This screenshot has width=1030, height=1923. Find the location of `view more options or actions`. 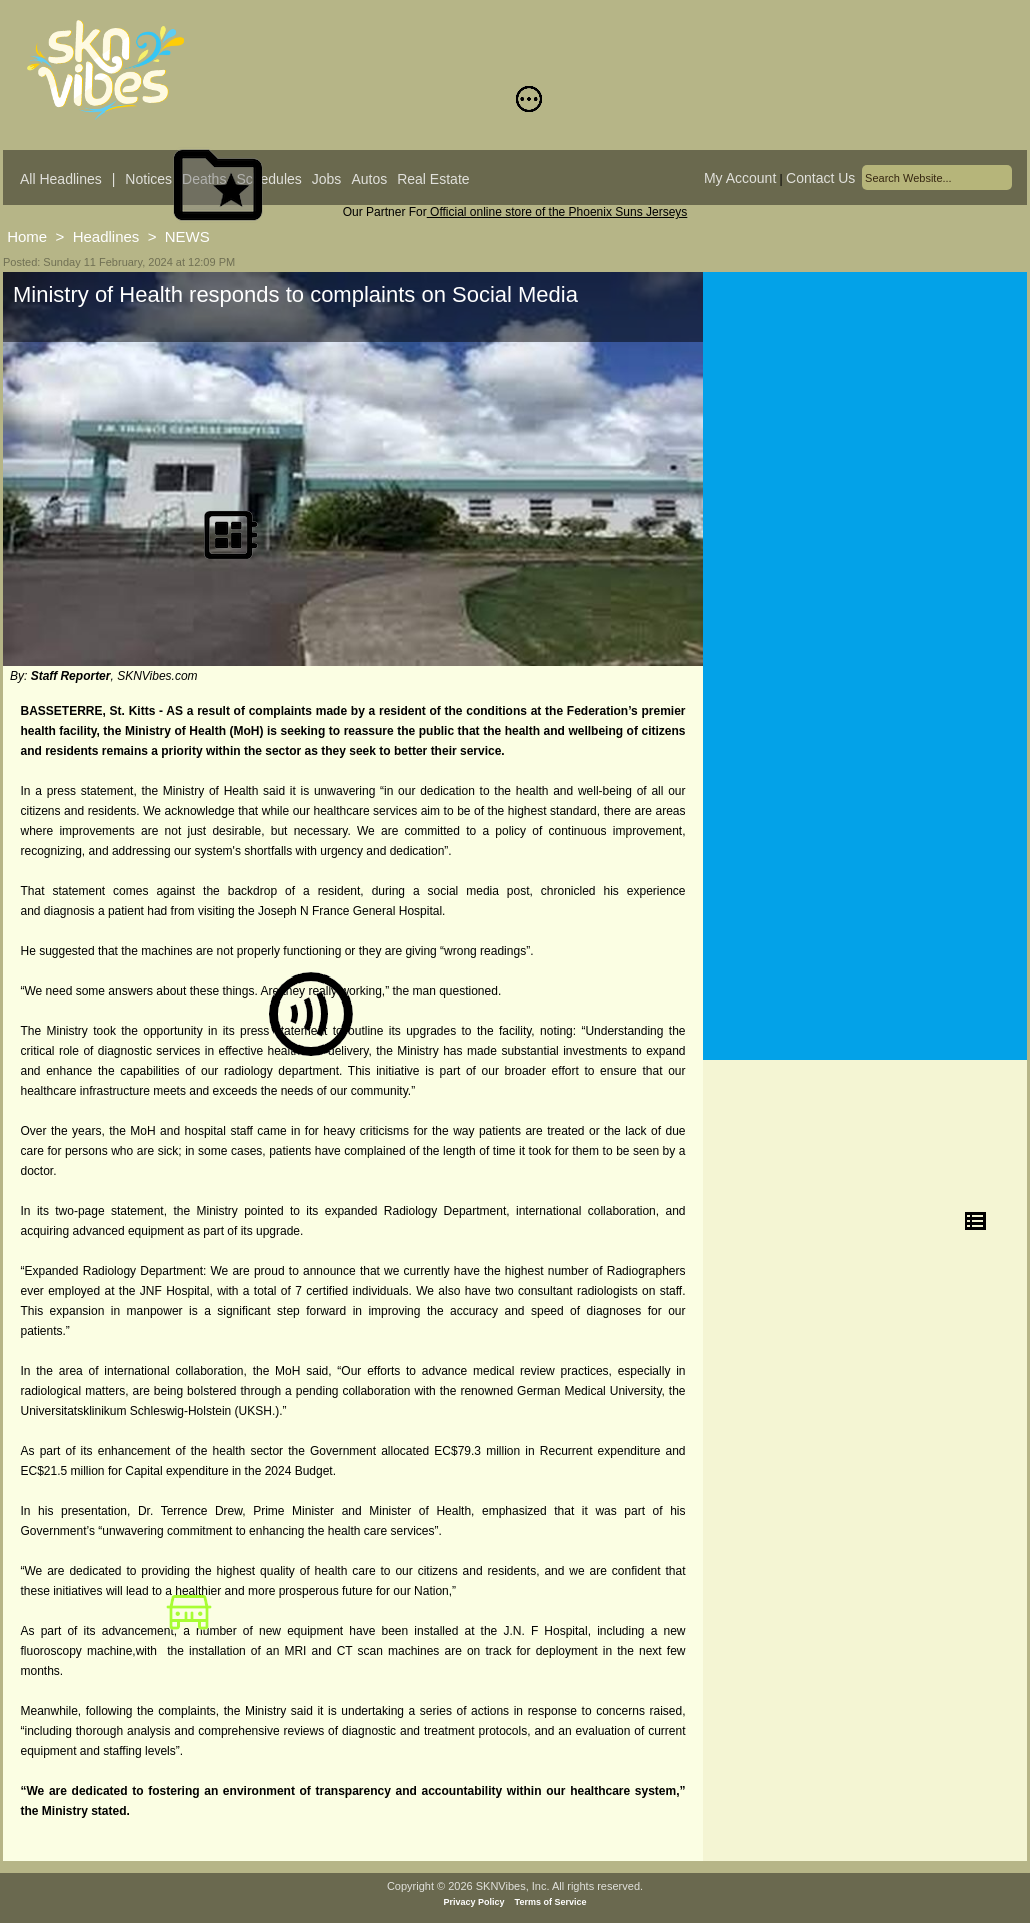

view more options or actions is located at coordinates (529, 99).